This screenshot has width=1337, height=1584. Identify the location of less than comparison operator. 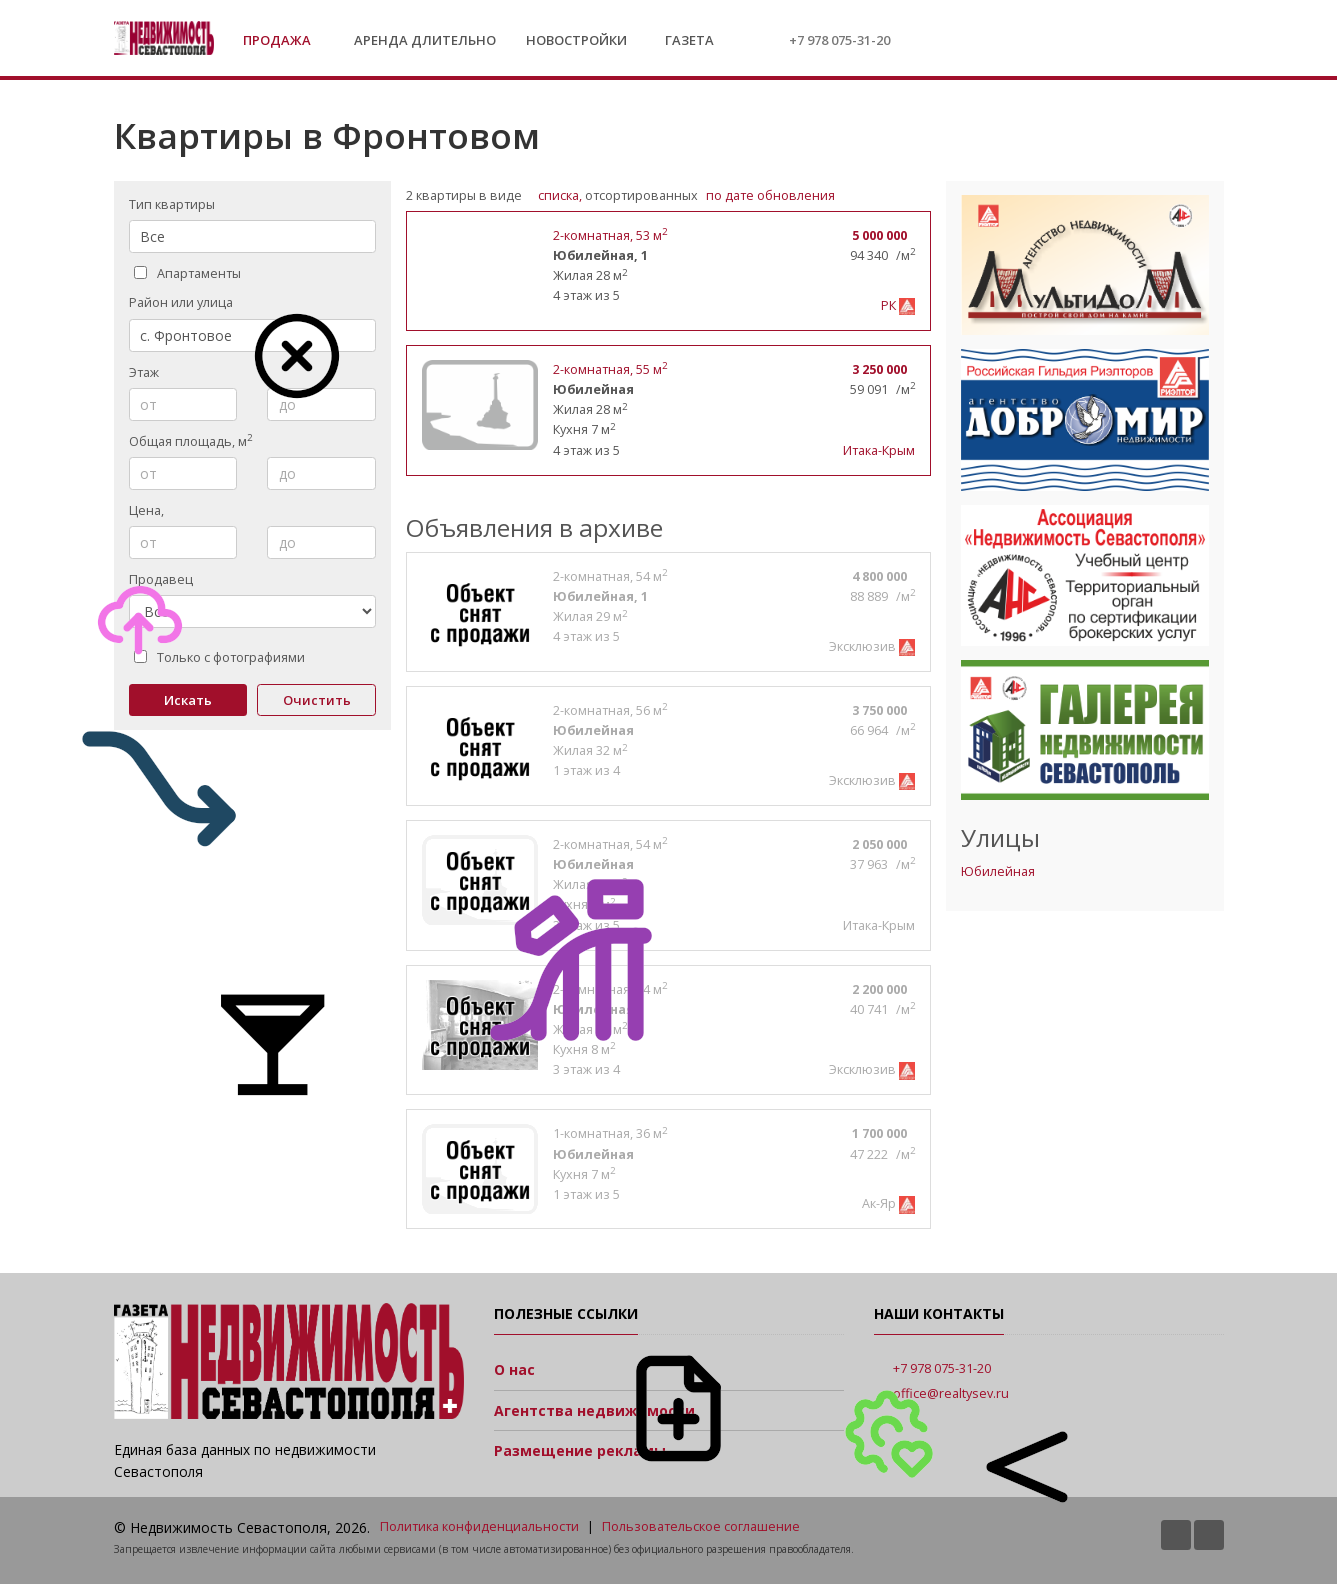
(1027, 1467).